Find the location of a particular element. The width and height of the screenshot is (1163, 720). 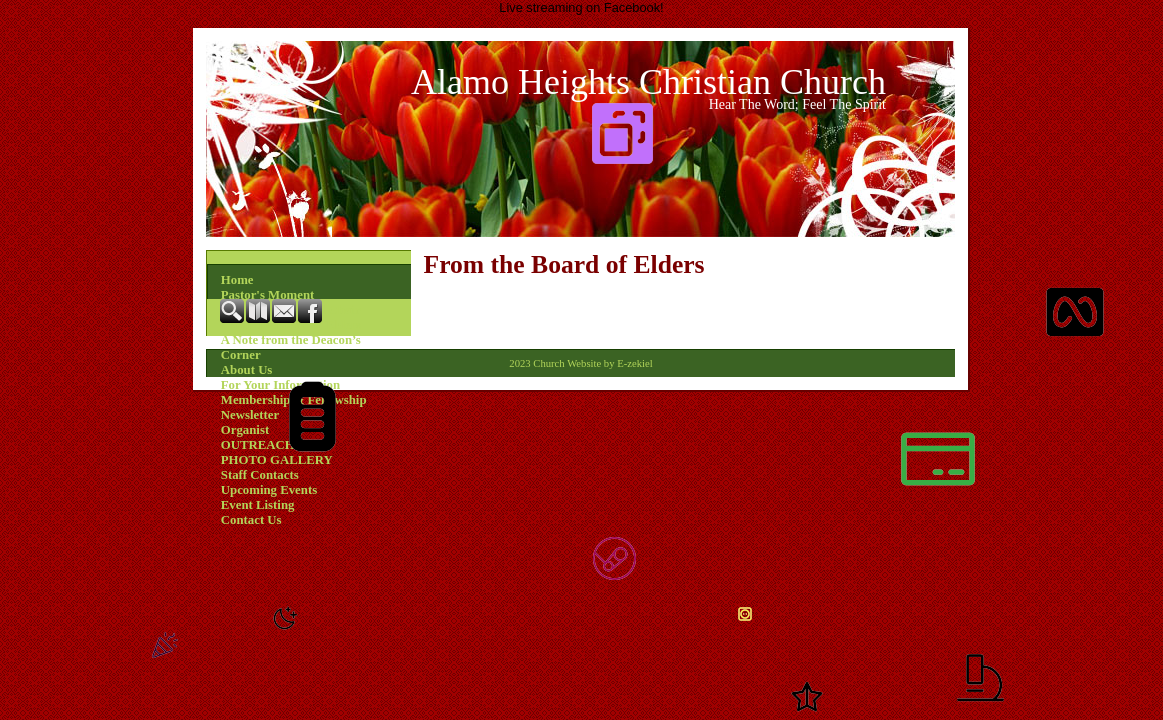

select tumble dry normal setting is located at coordinates (745, 614).